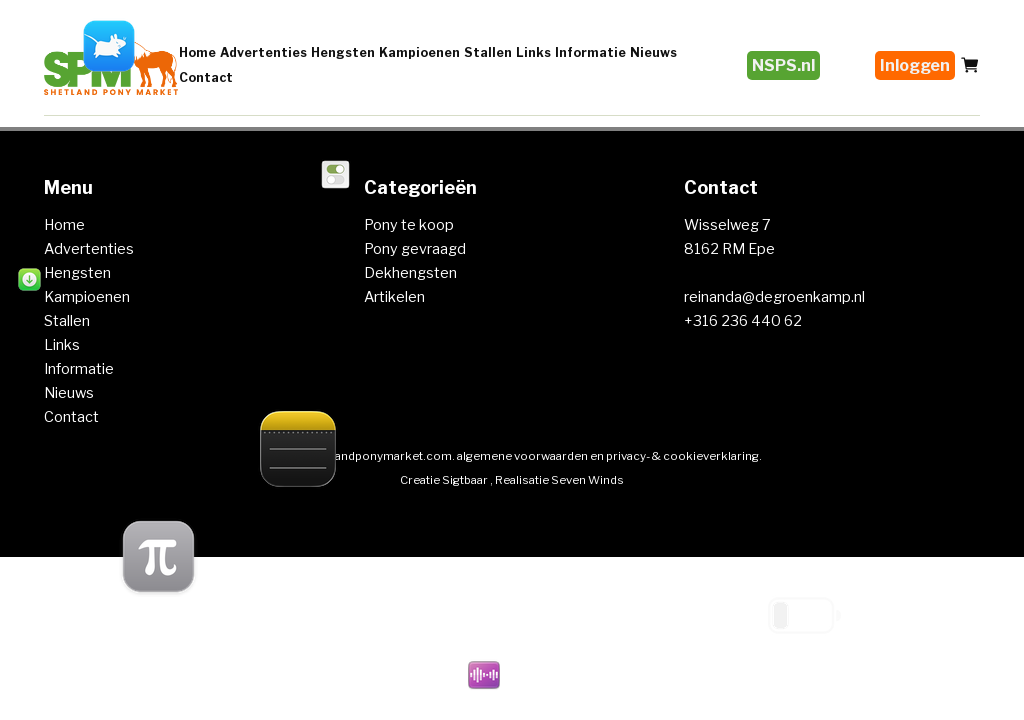  Describe the element at coordinates (158, 556) in the screenshot. I see `open mathematics or calculator application` at that location.